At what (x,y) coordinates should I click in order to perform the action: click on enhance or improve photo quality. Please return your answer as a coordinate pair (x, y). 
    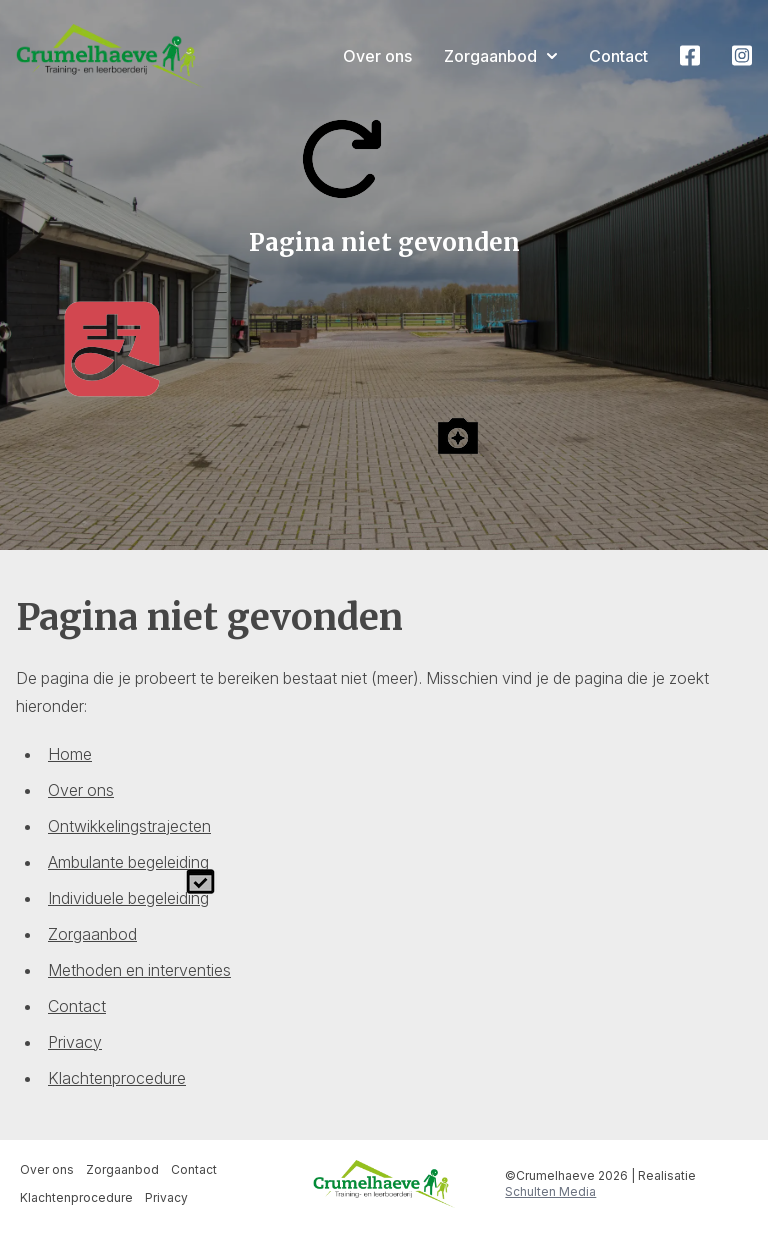
    Looking at the image, I should click on (458, 436).